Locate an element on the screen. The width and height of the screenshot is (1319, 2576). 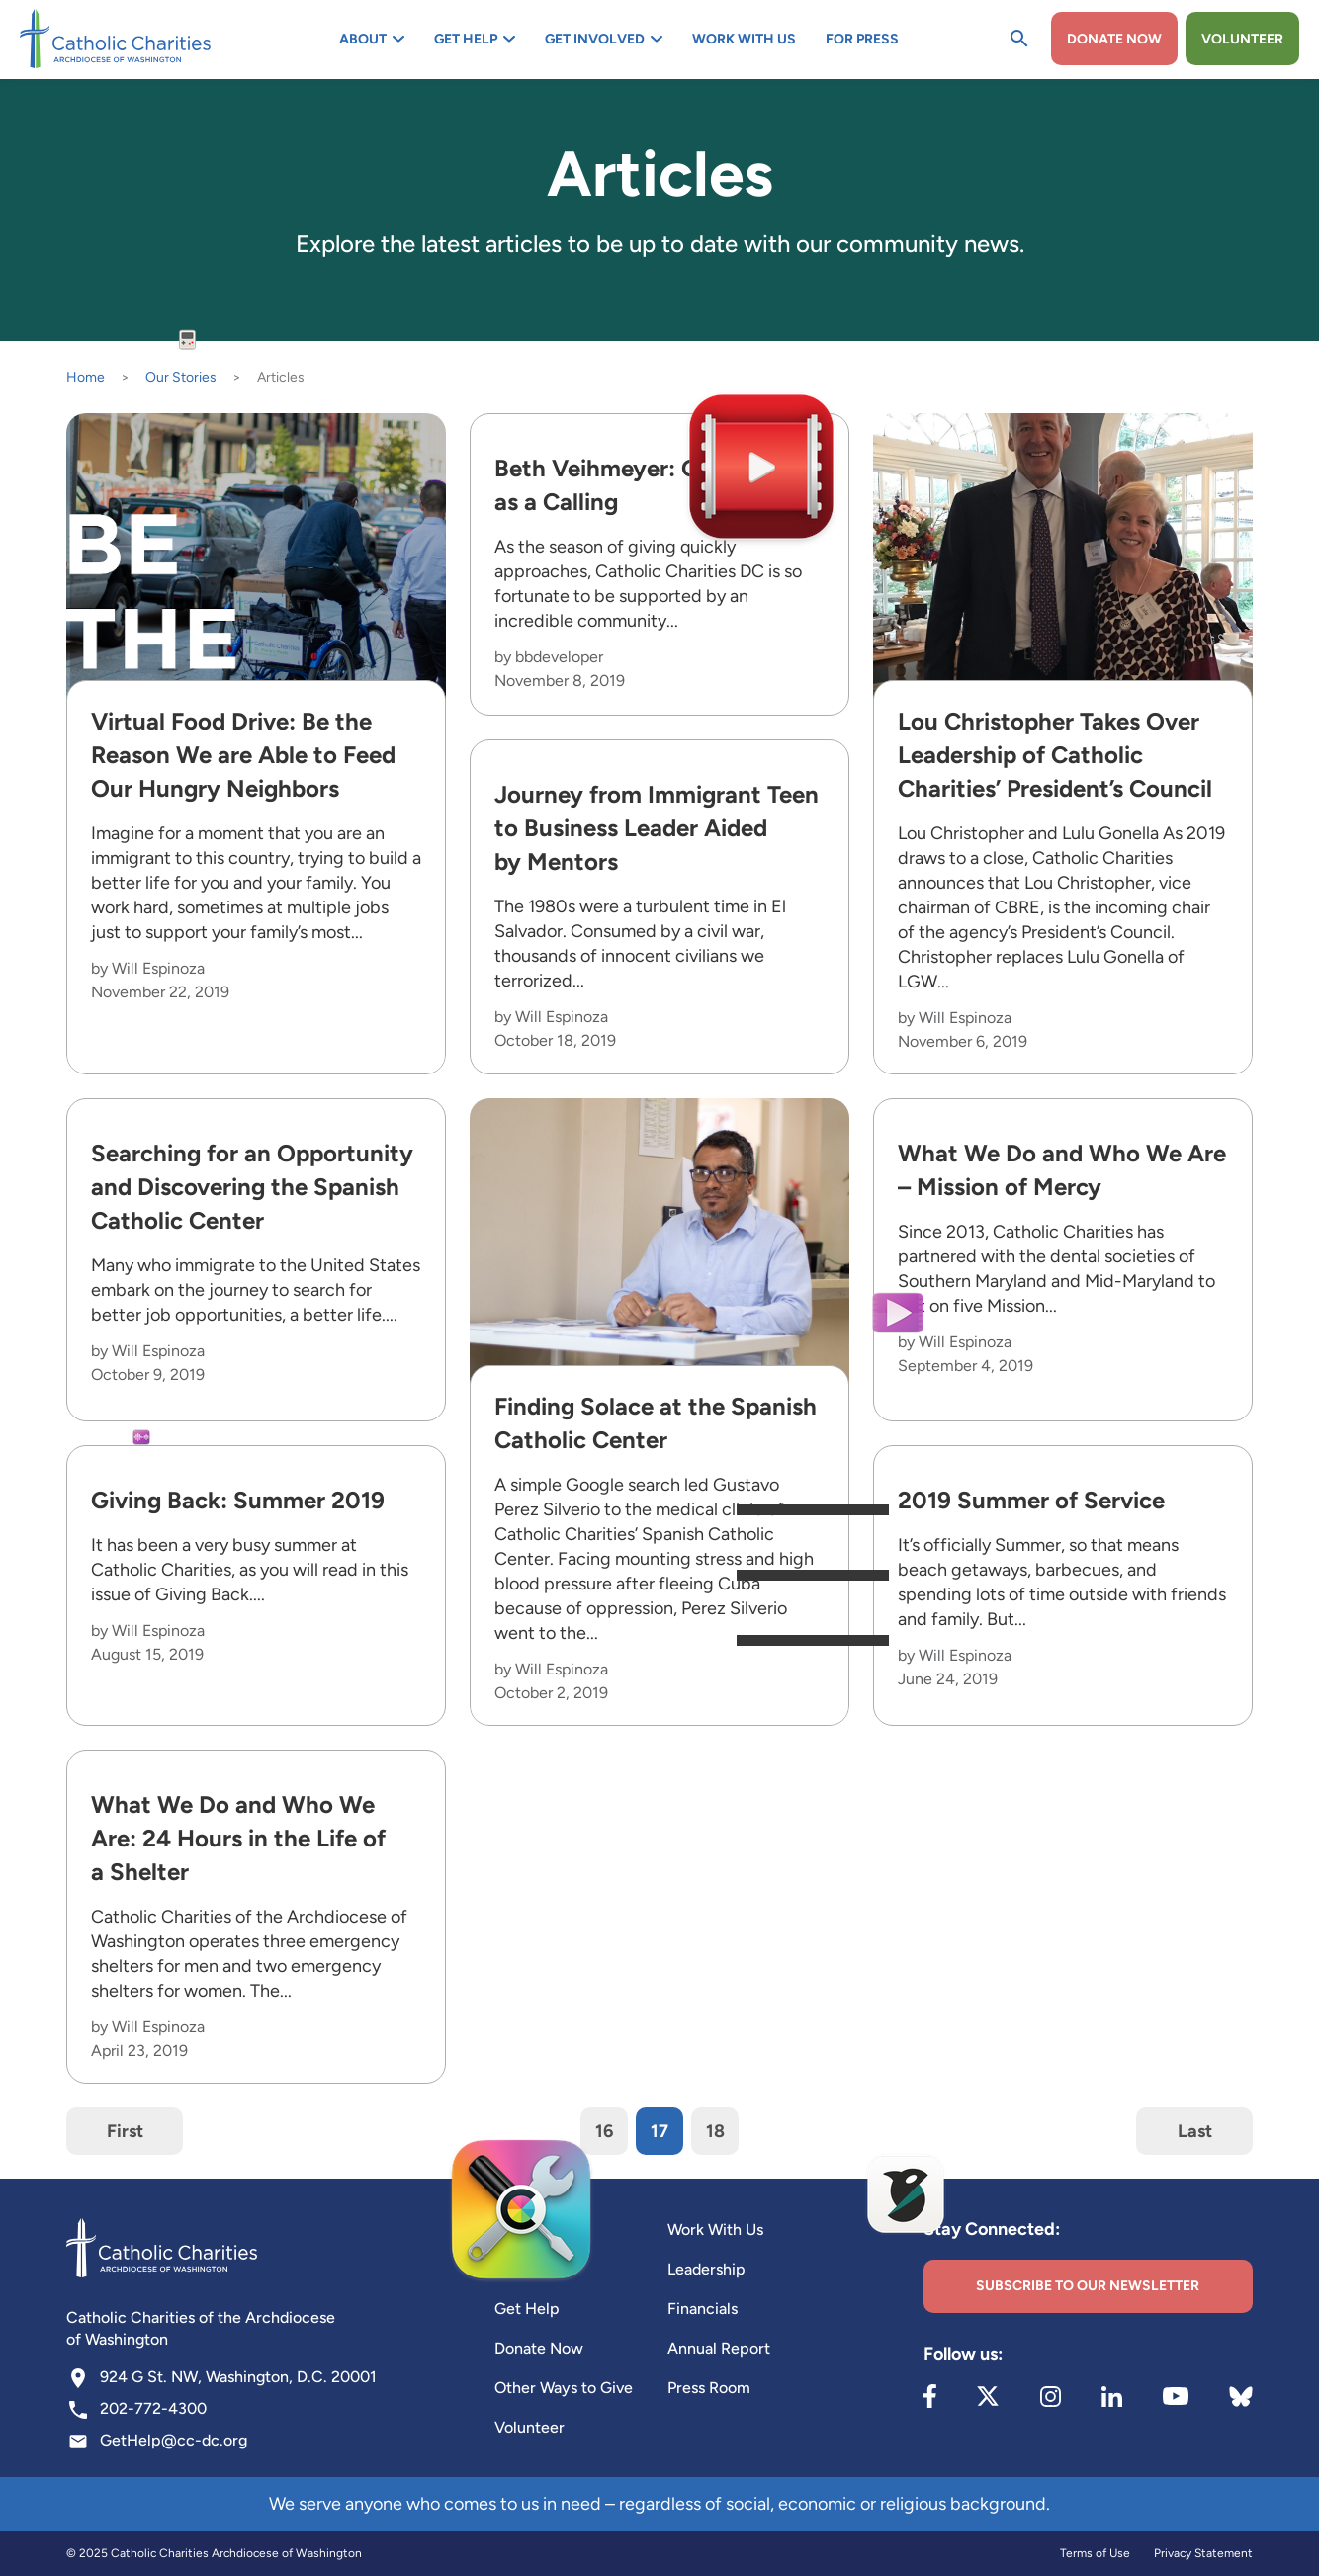
open celluloid media player is located at coordinates (898, 1313).